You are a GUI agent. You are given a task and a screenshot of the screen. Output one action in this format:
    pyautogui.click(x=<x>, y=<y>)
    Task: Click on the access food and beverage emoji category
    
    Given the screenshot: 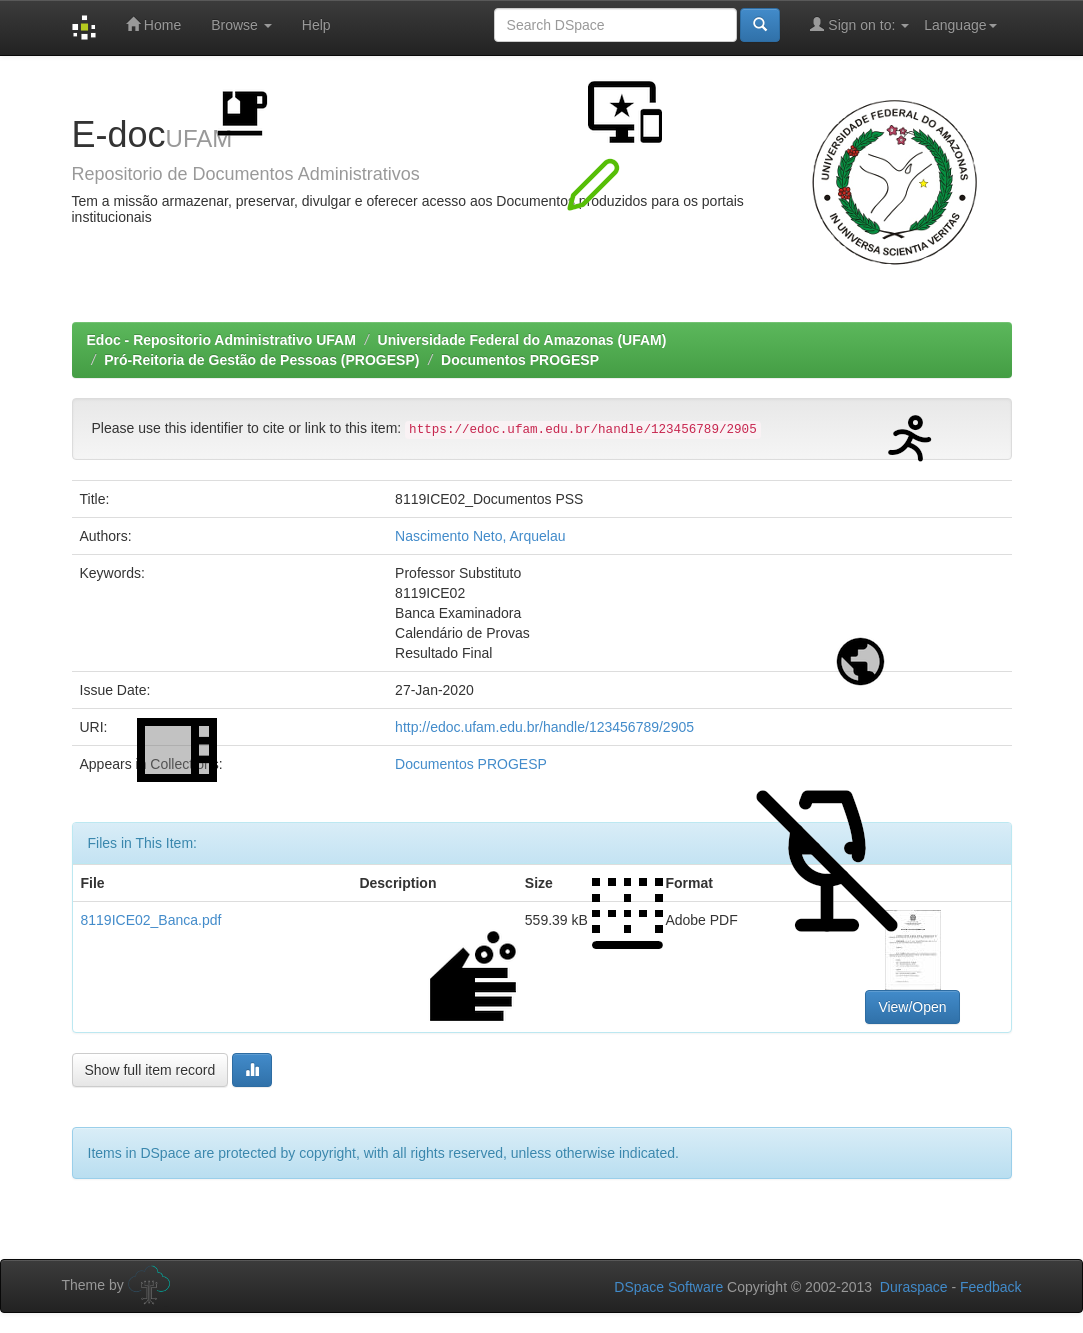 What is the action you would take?
    pyautogui.click(x=242, y=113)
    